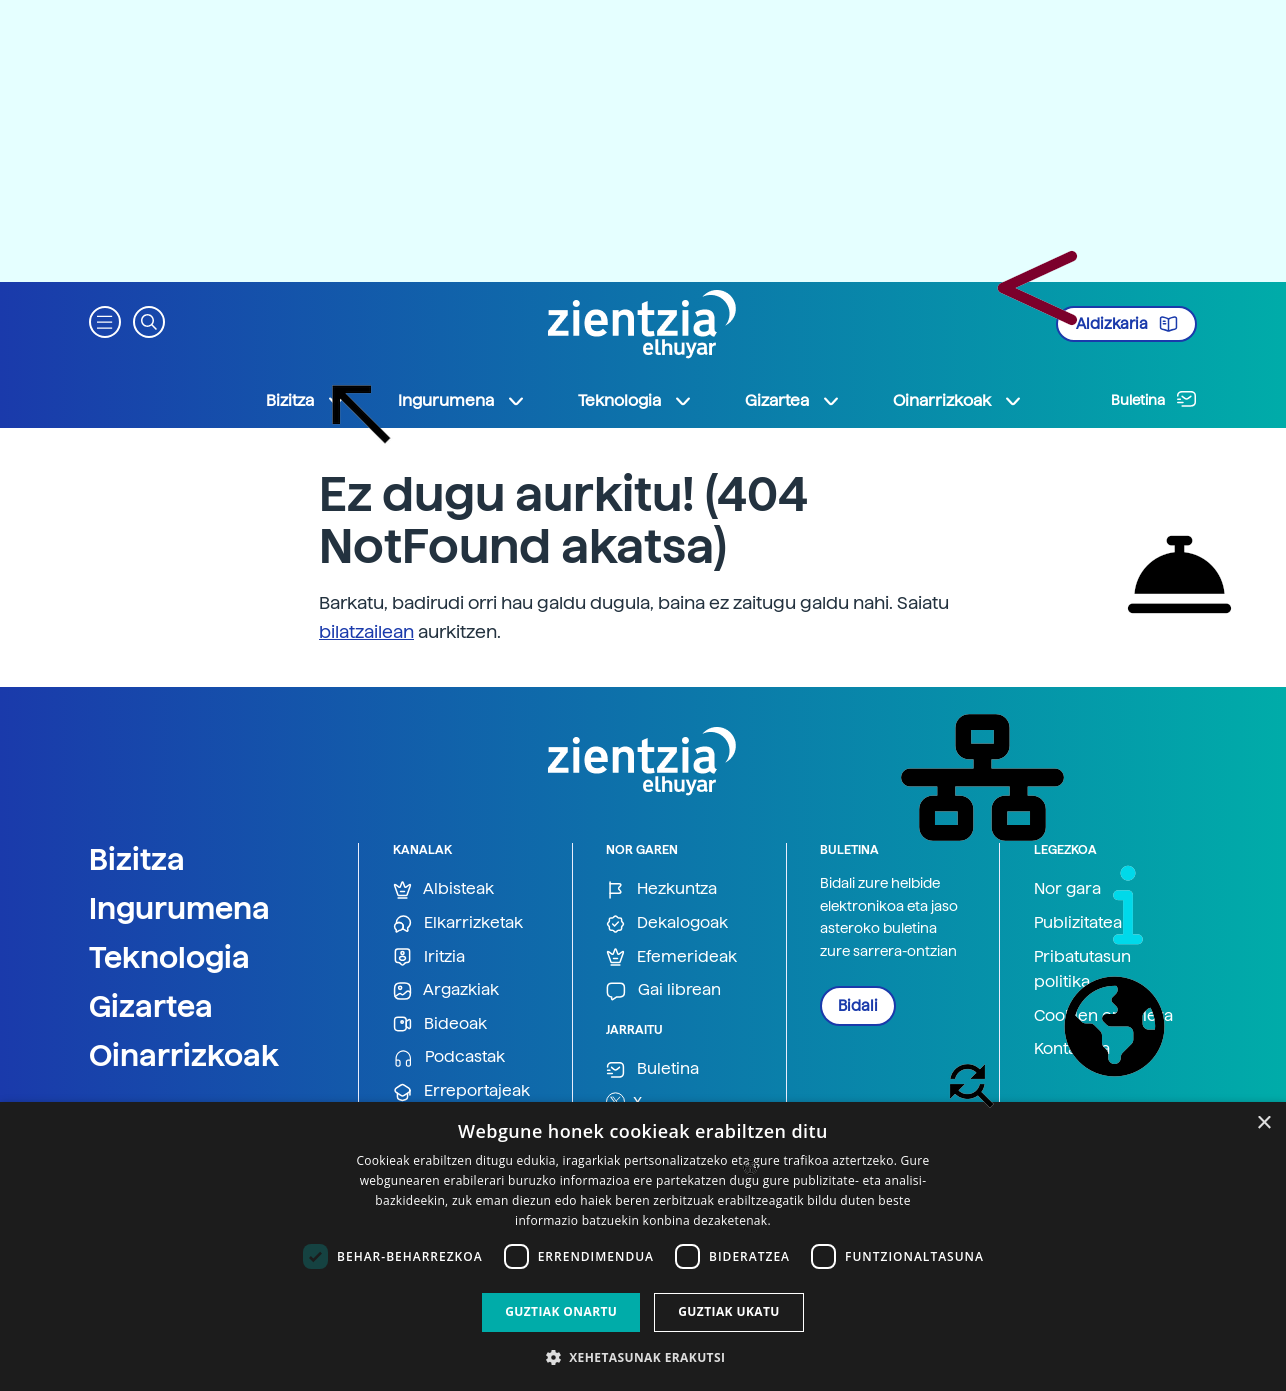  What do you see at coordinates (1040, 288) in the screenshot?
I see `navigate back to the previous screen` at bounding box center [1040, 288].